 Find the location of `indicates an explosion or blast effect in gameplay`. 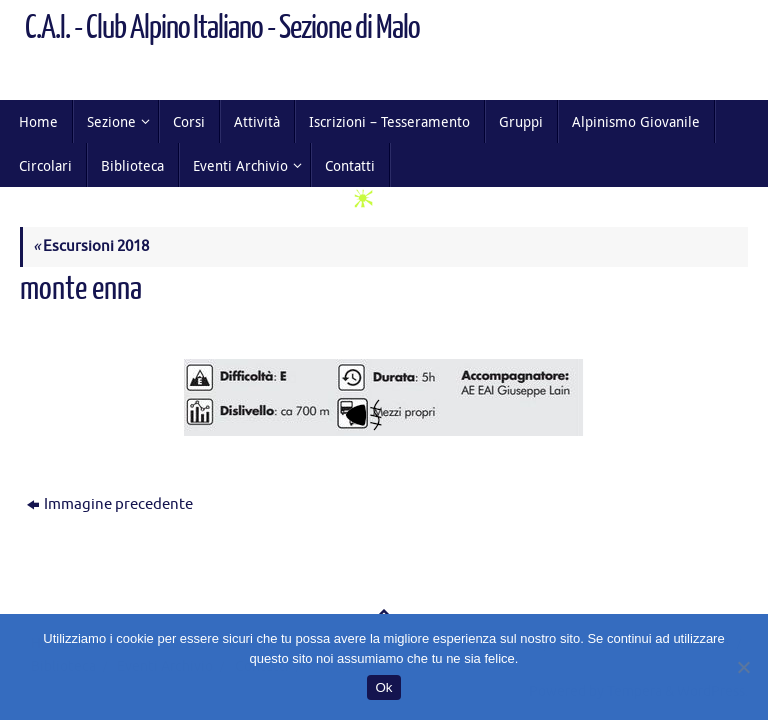

indicates an explosion or blast effect in gameplay is located at coordinates (363, 198).